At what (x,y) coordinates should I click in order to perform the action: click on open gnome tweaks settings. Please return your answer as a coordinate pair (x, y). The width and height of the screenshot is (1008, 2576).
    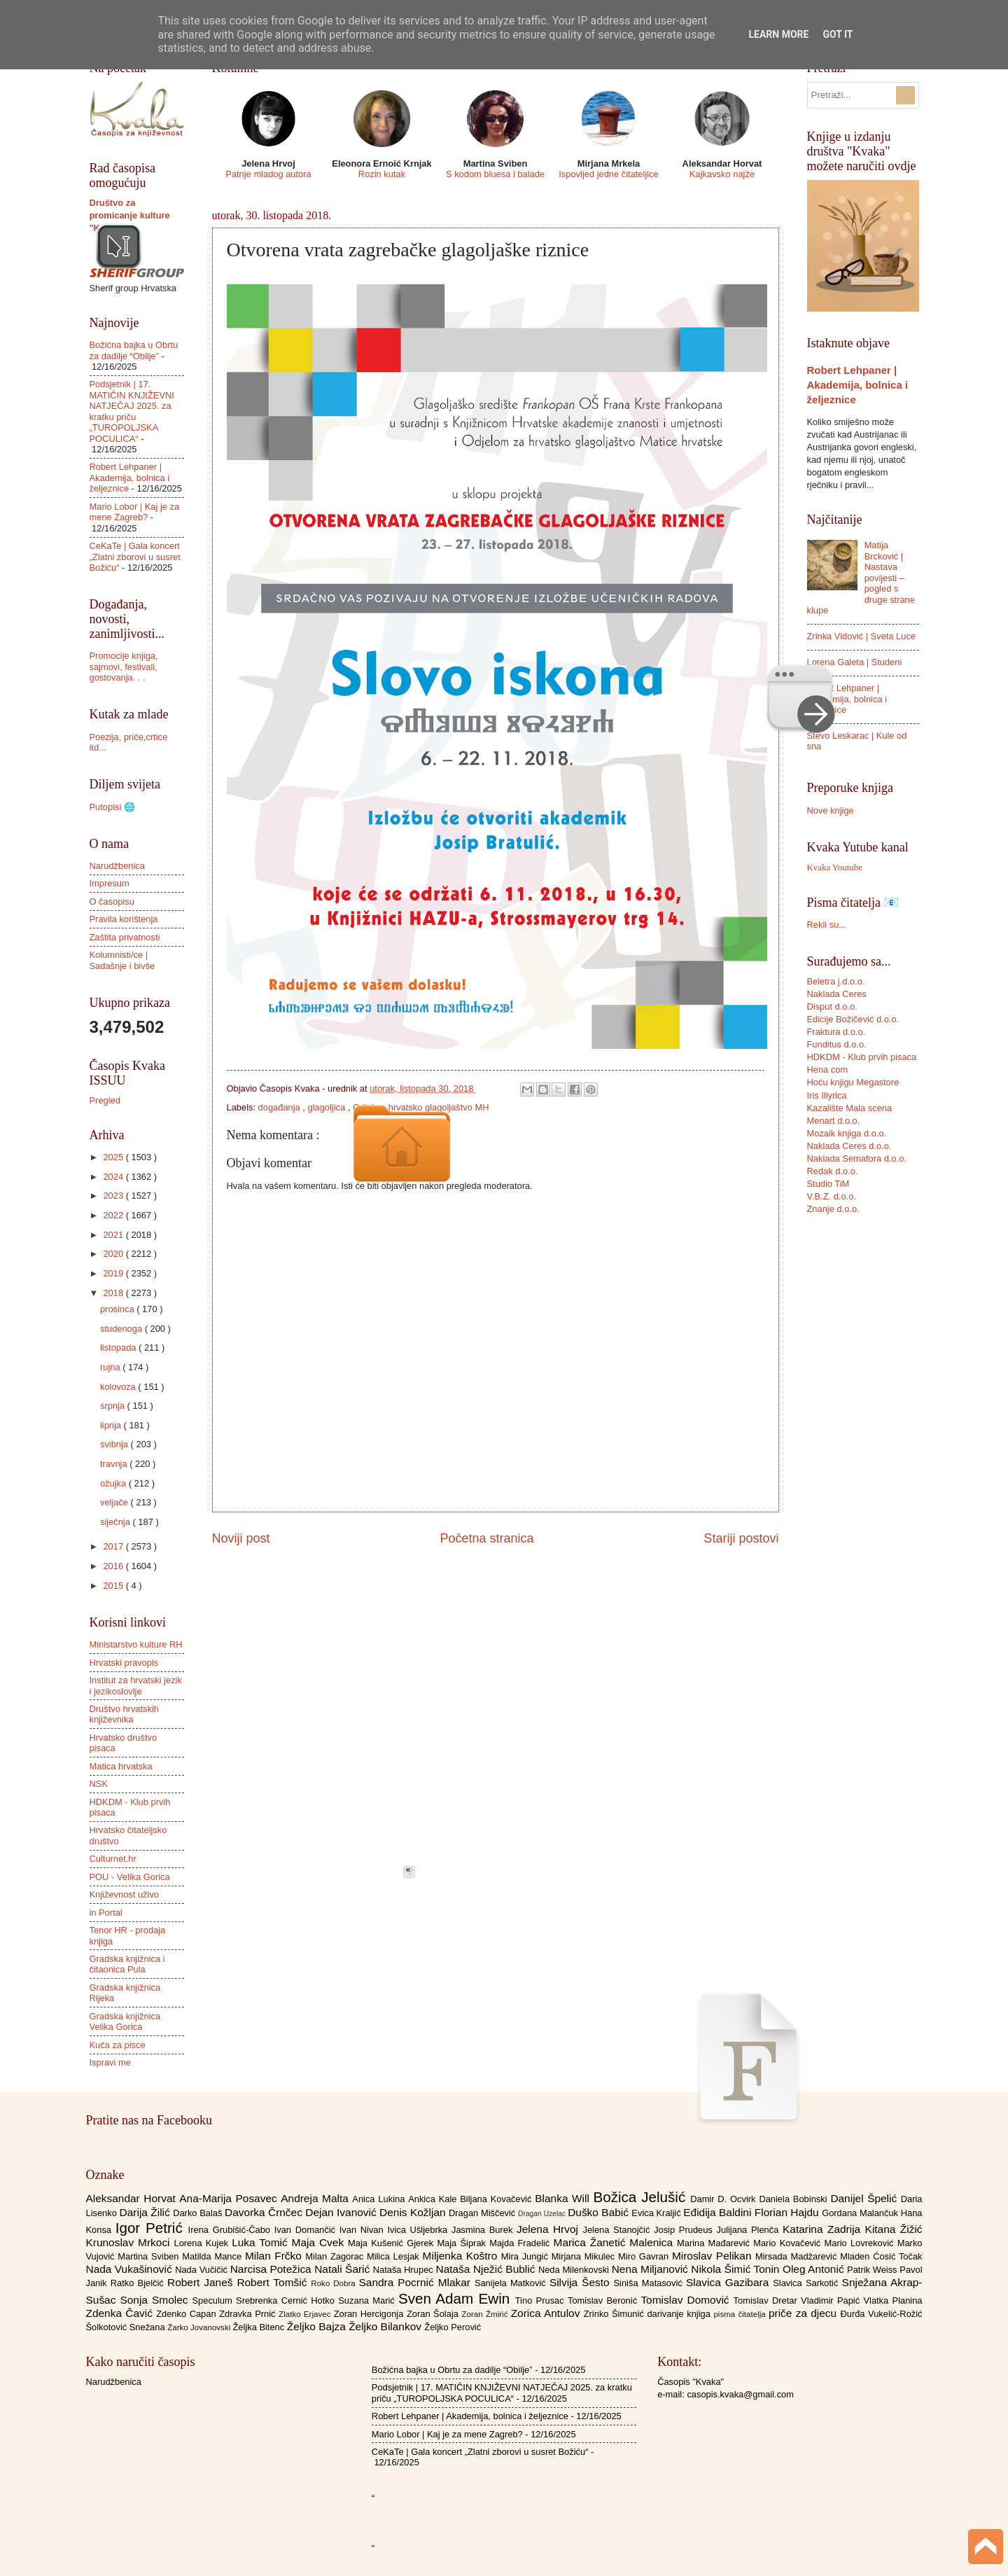
    Looking at the image, I should click on (409, 1872).